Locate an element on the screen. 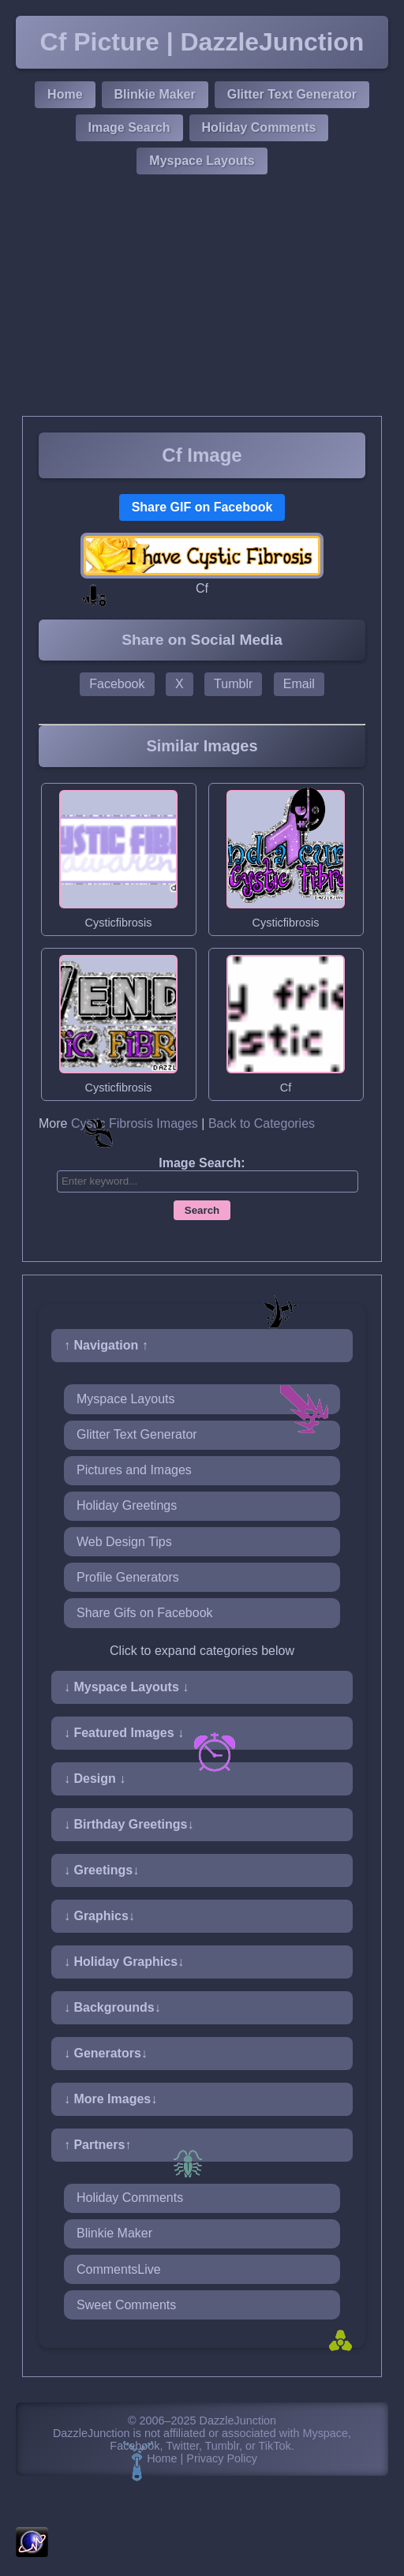 The image size is (404, 2576). indicates nuclear or reactor system status is located at coordinates (340, 2340).